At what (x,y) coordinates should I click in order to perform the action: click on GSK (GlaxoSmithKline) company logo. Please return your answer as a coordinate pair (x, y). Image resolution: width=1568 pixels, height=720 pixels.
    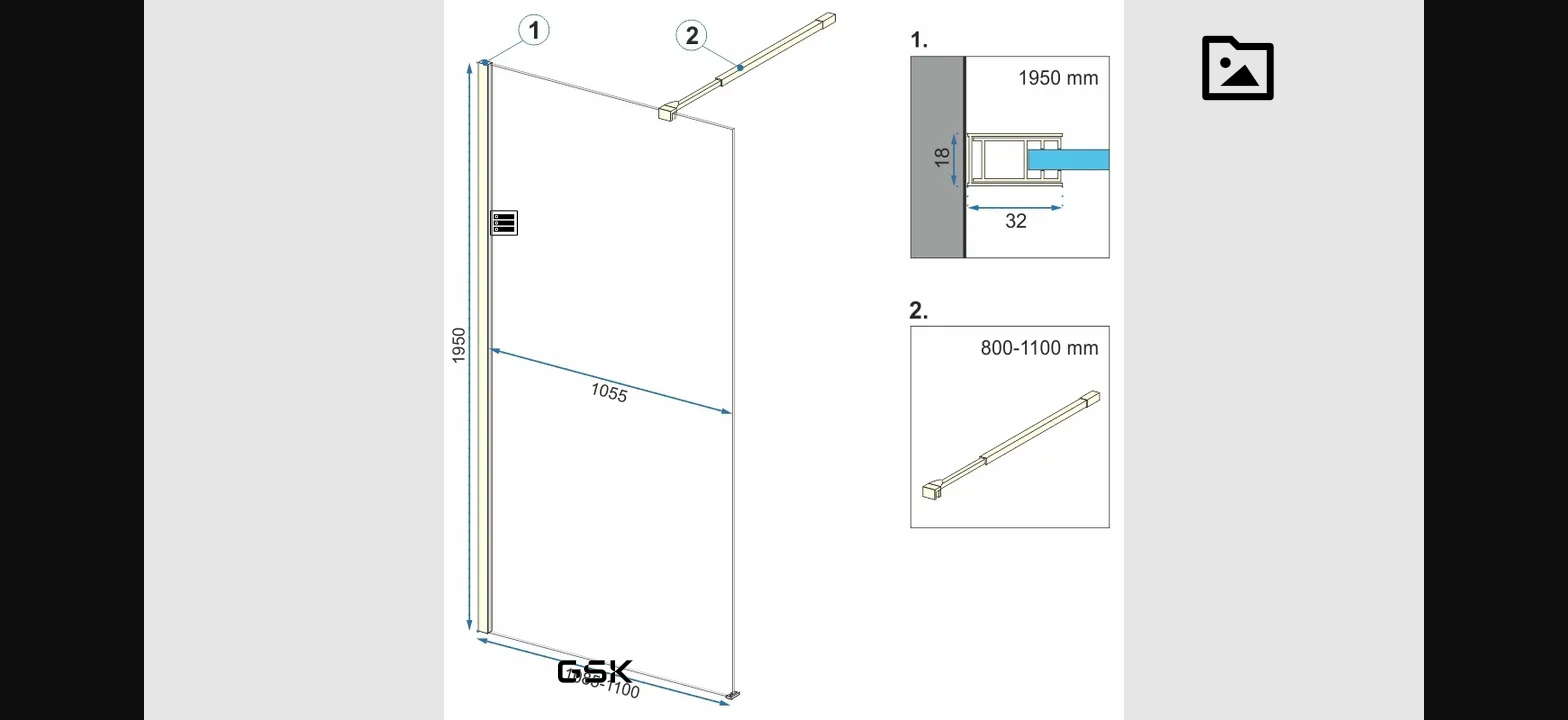
    Looking at the image, I should click on (595, 671).